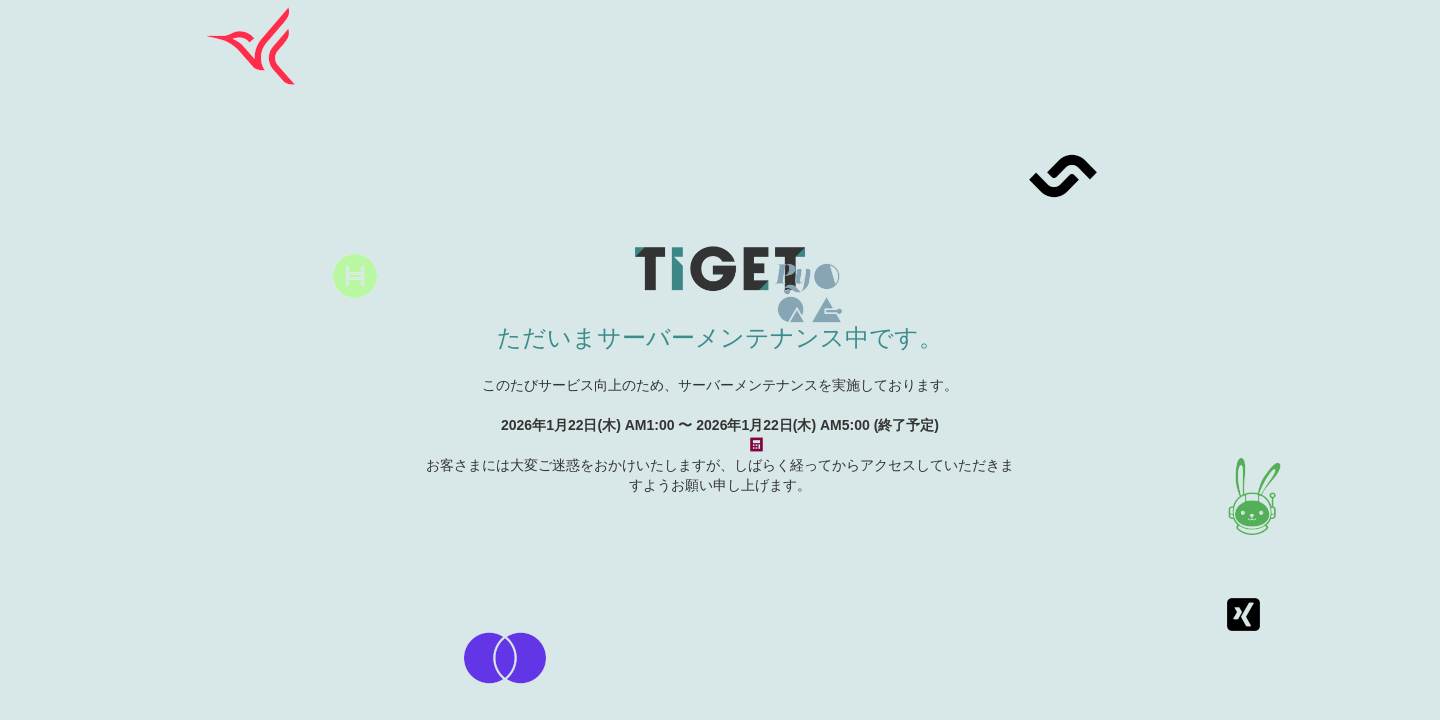 This screenshot has width=1440, height=720. I want to click on trino distributed SQL query engine logo, so click(1254, 496).